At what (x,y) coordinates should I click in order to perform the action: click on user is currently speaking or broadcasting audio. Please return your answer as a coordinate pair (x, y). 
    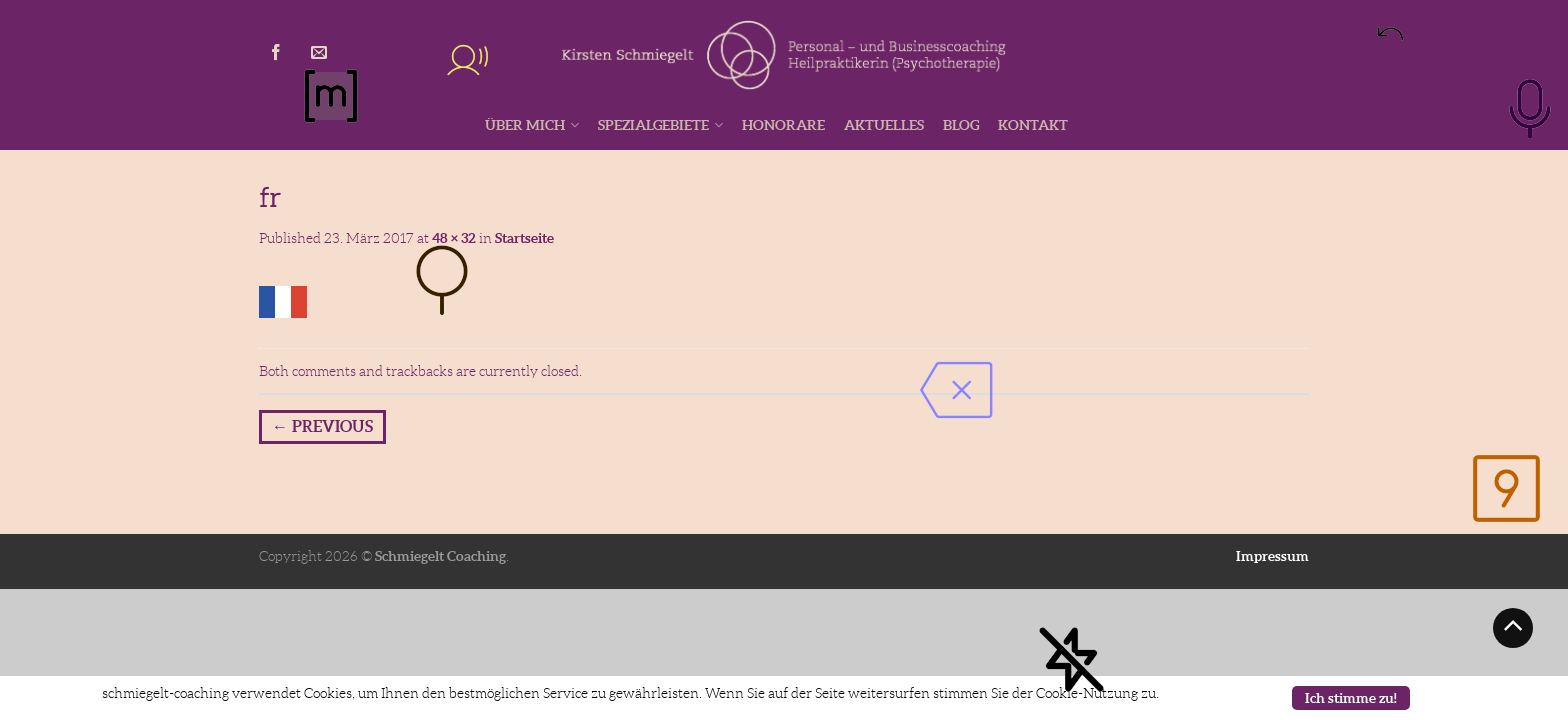
    Looking at the image, I should click on (467, 60).